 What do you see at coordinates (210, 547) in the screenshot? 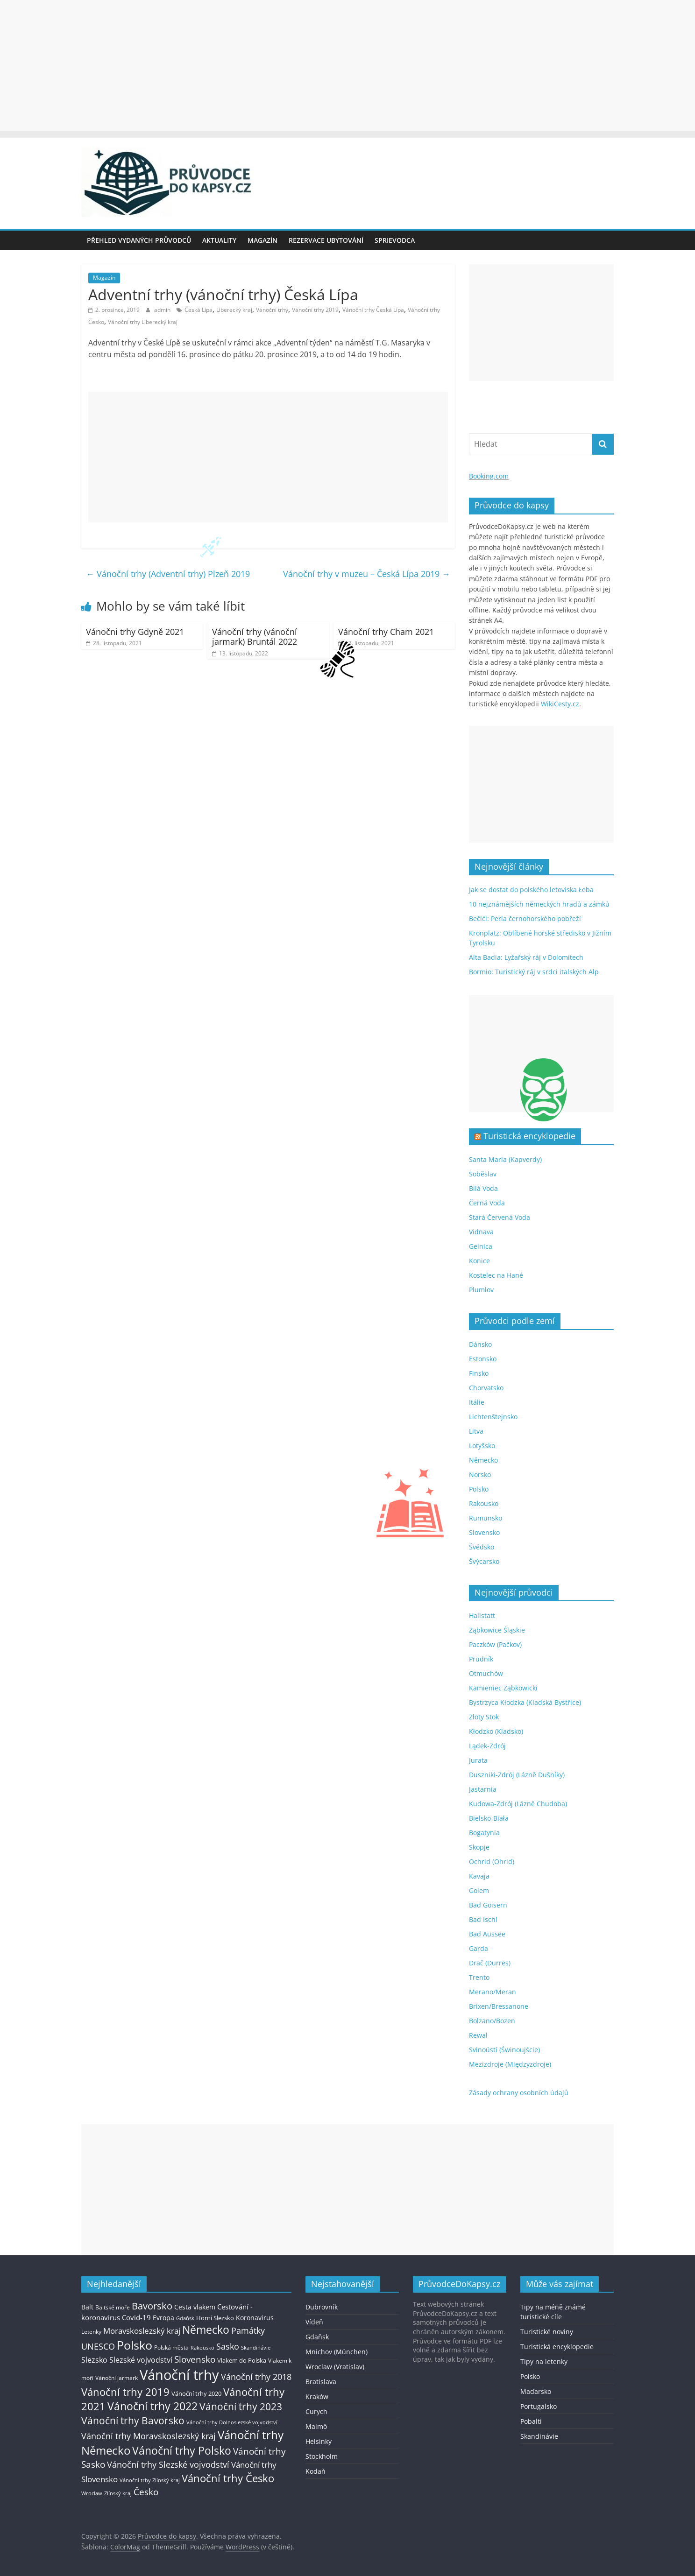
I see `indicates a broken or destroyed weapon` at bounding box center [210, 547].